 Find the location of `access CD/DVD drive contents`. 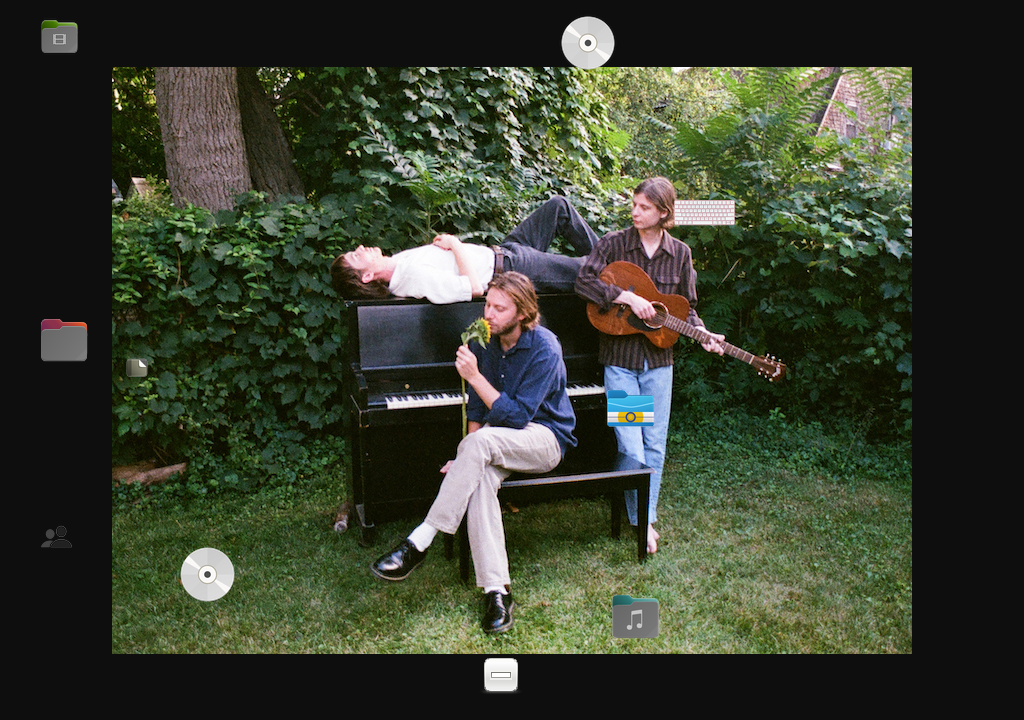

access CD/DVD drive contents is located at coordinates (207, 574).